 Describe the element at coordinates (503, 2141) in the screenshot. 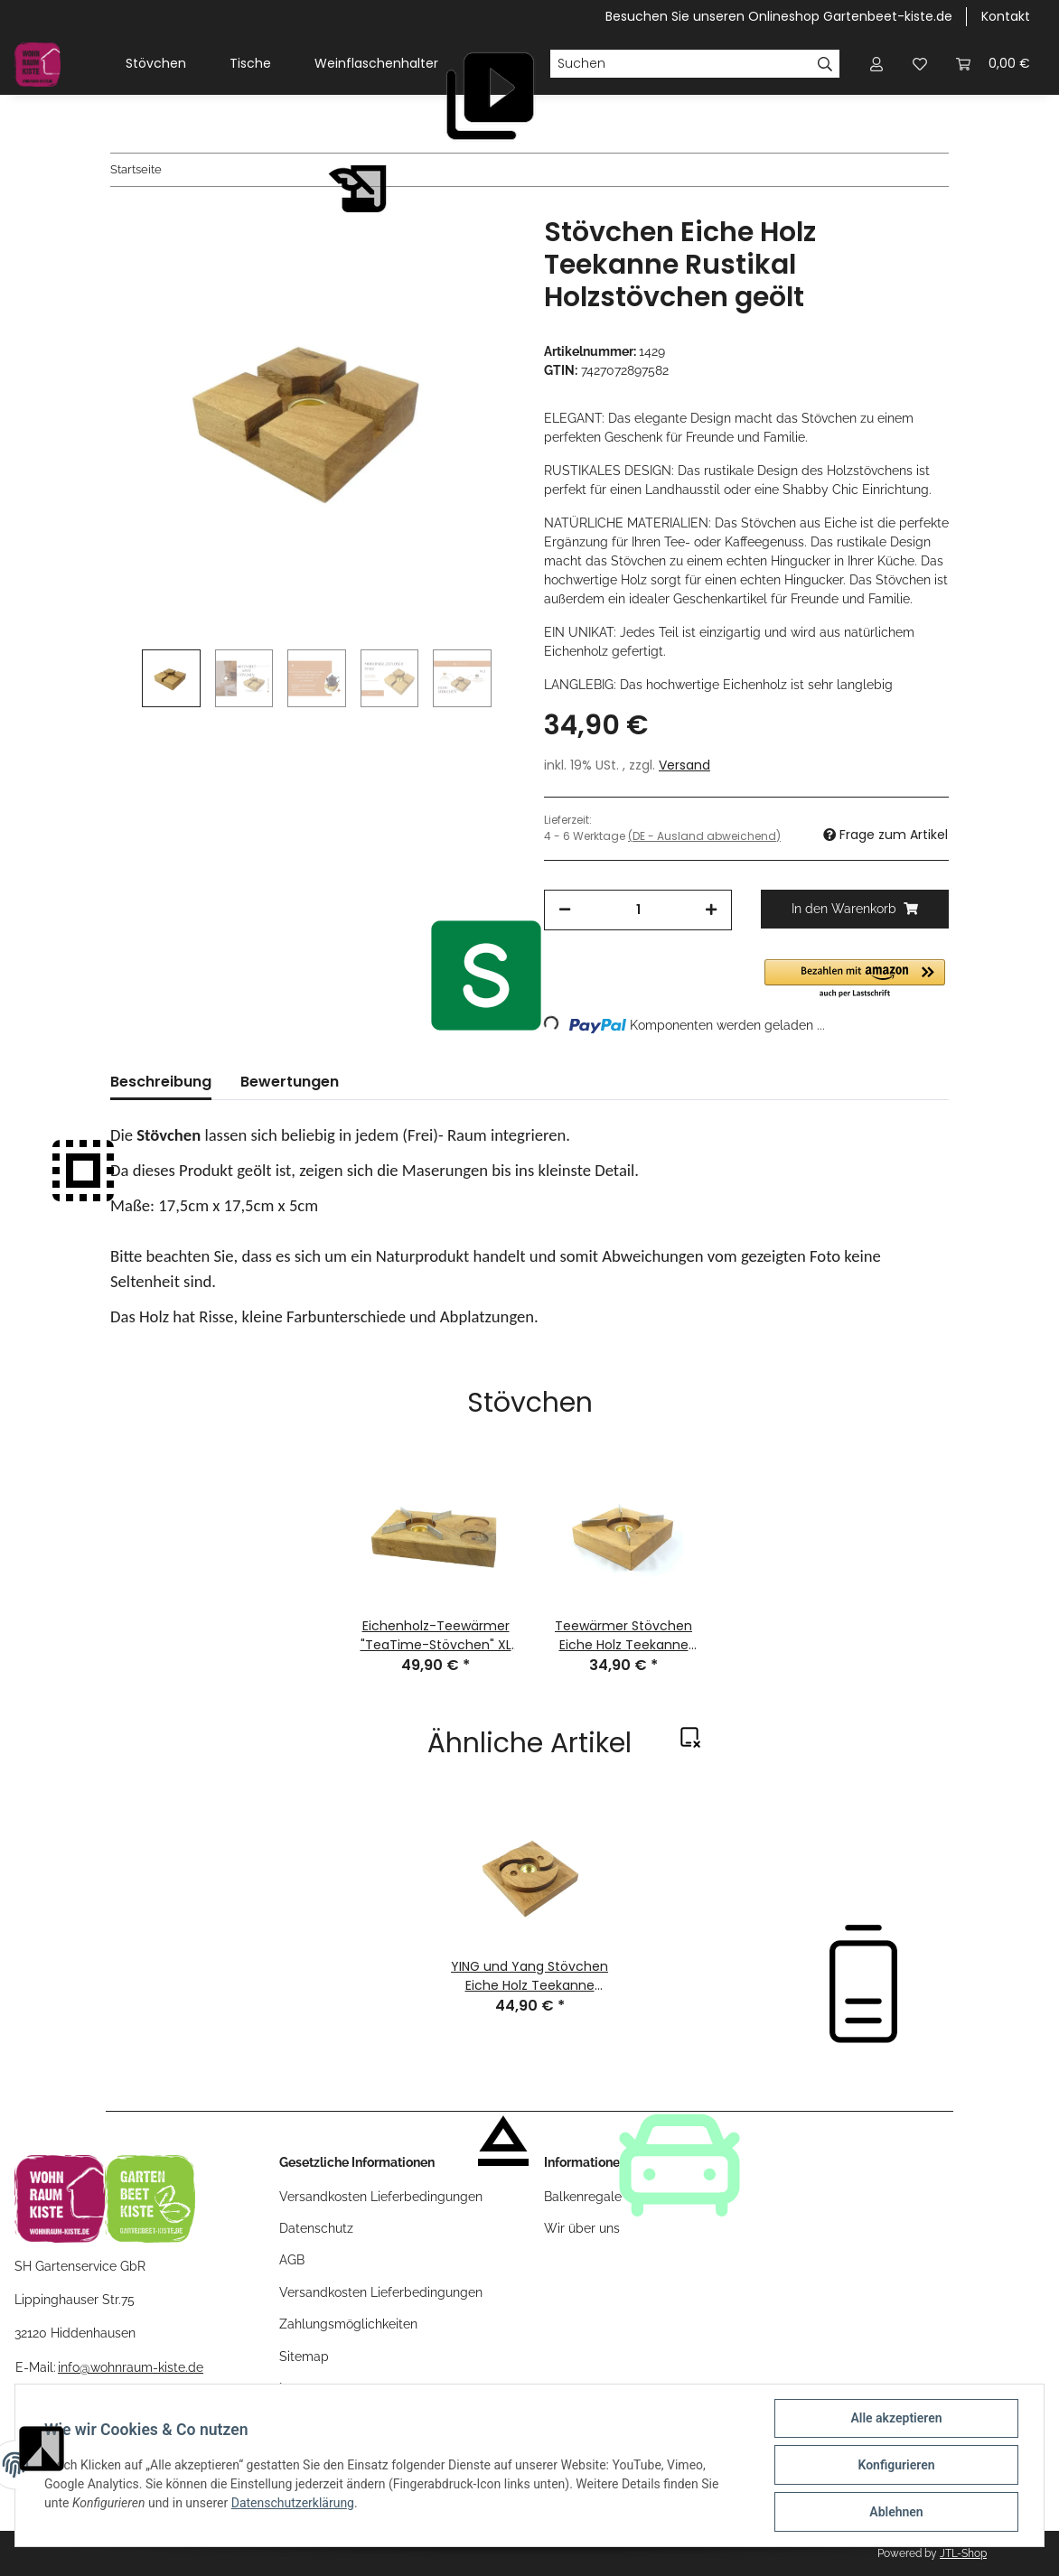

I see `eject a disc or removable media` at that location.